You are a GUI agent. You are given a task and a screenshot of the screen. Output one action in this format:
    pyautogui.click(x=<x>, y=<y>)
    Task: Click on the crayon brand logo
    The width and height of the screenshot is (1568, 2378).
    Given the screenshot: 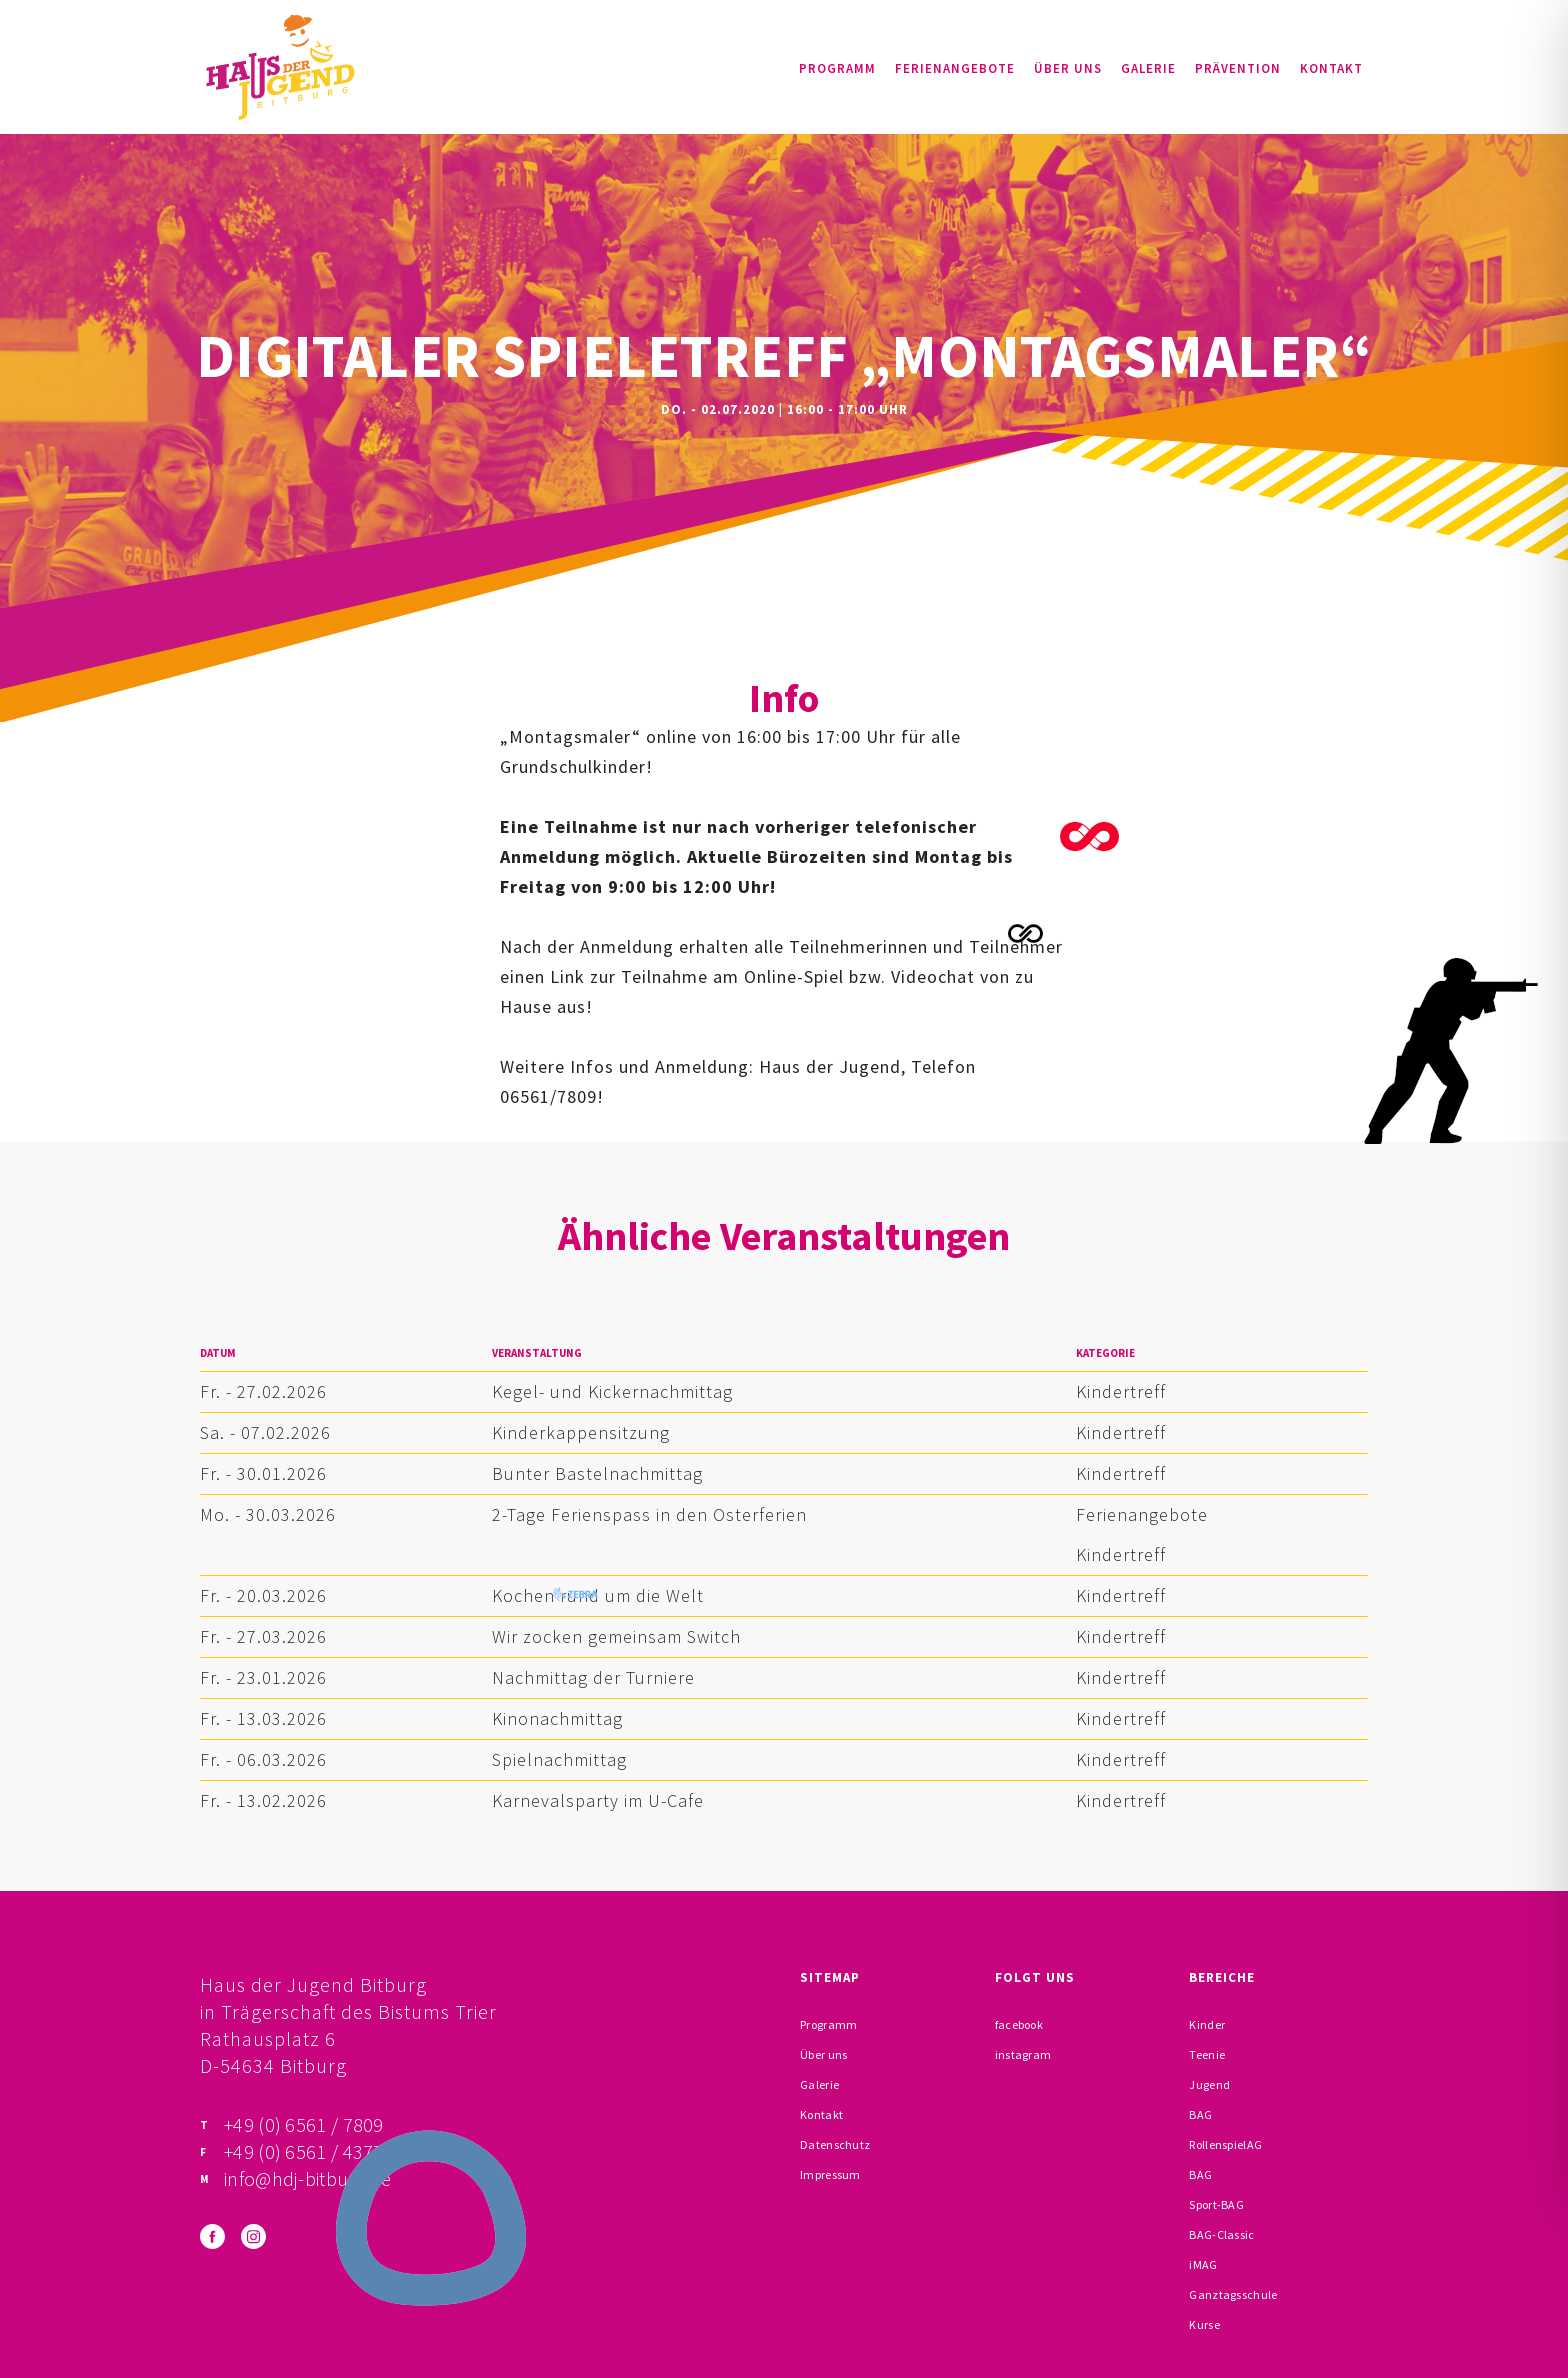 What is the action you would take?
    pyautogui.click(x=1025, y=933)
    